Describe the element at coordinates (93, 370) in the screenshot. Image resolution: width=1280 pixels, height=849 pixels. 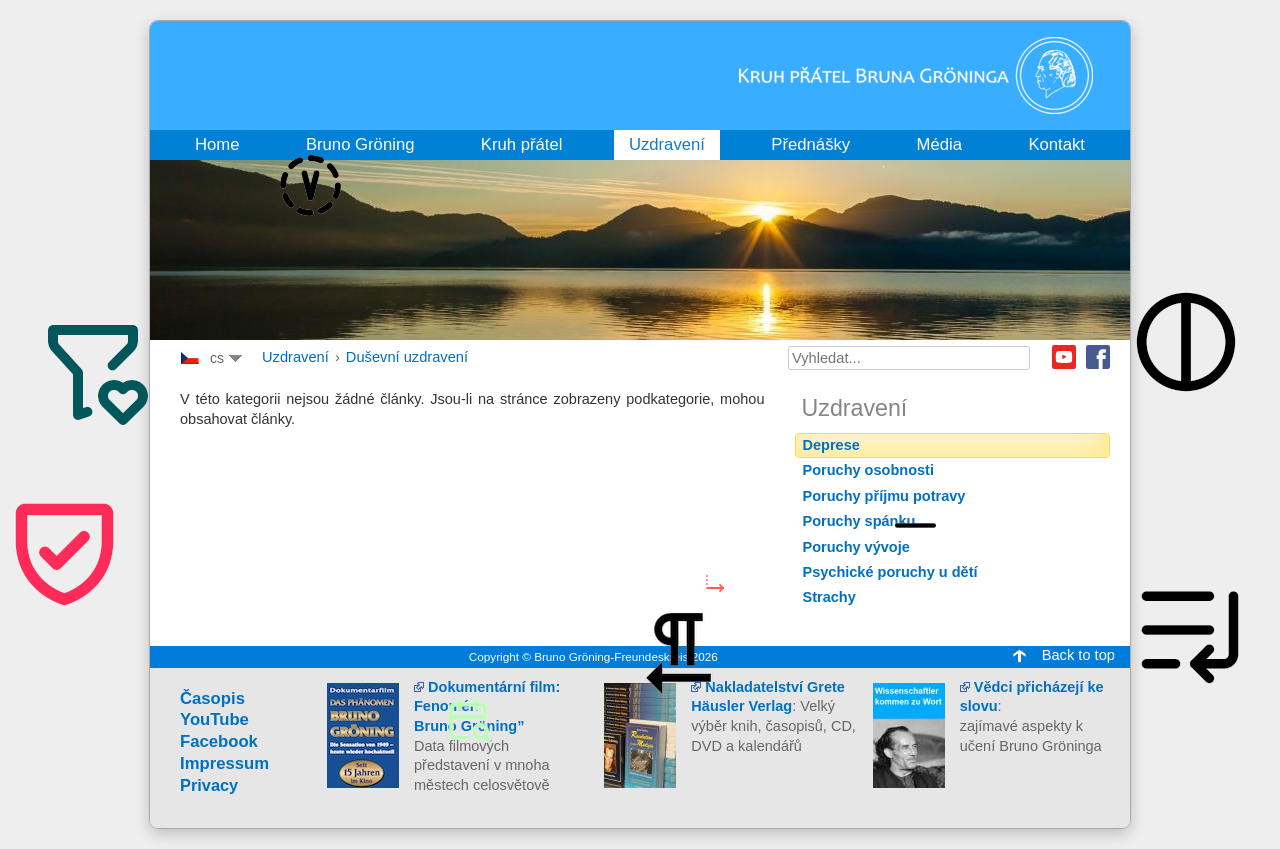
I see `filter by favorites` at that location.